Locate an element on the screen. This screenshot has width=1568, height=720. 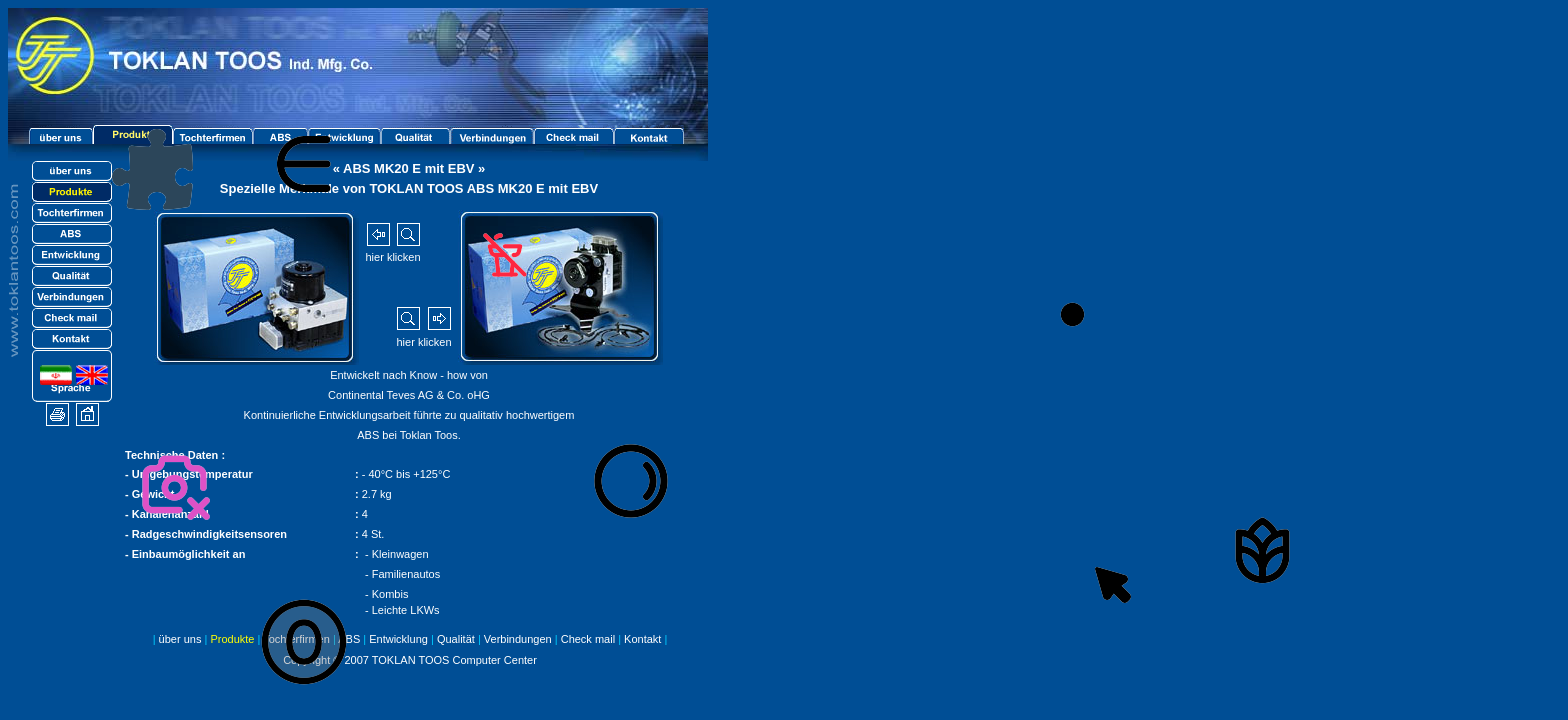
indicates grain or wheat-based ingredients is located at coordinates (1262, 551).